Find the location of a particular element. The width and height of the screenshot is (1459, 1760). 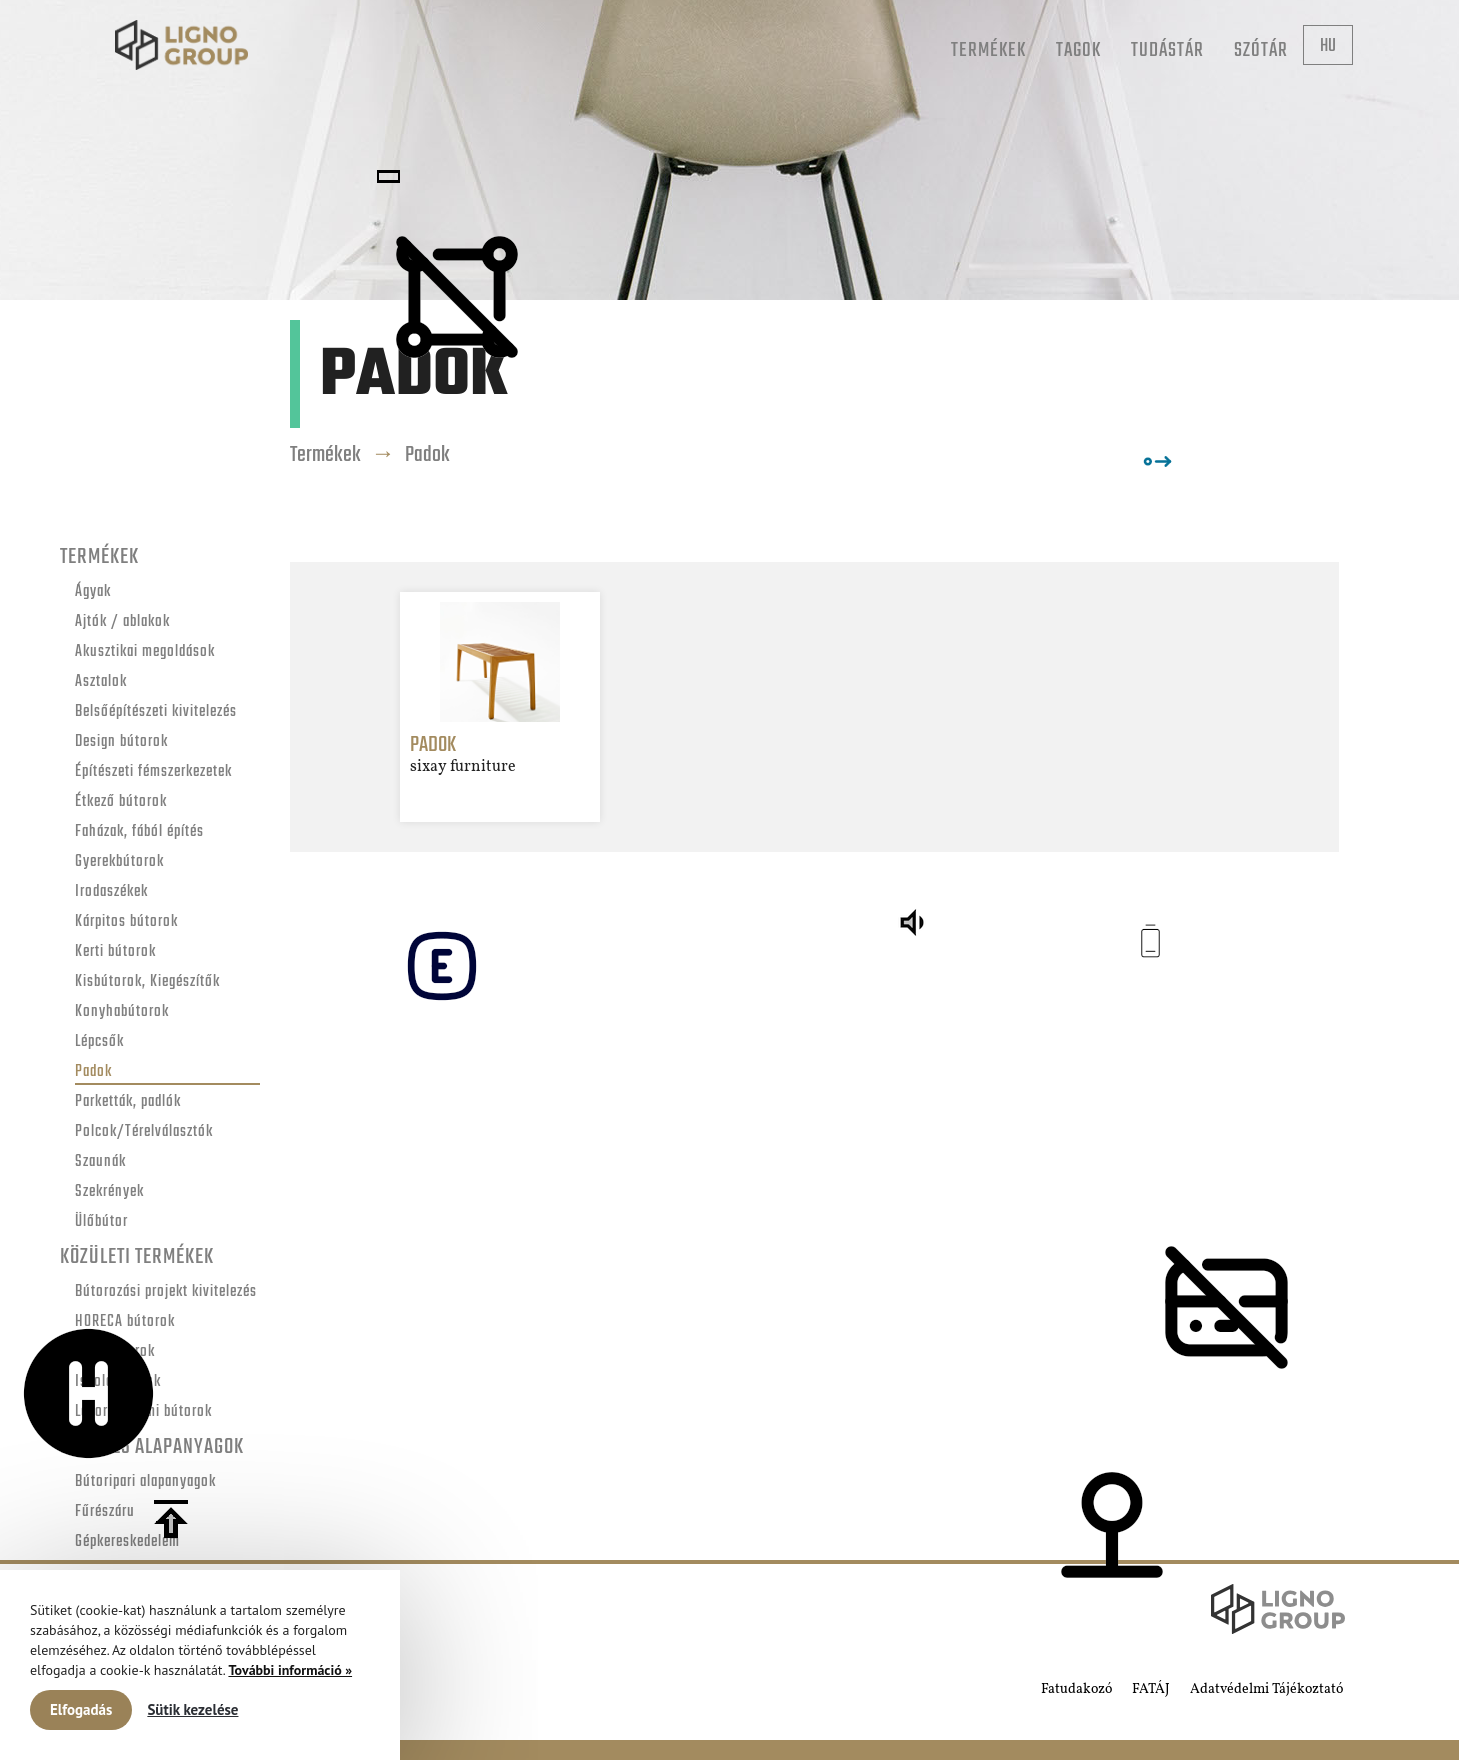

indicates low battery status is located at coordinates (1150, 941).